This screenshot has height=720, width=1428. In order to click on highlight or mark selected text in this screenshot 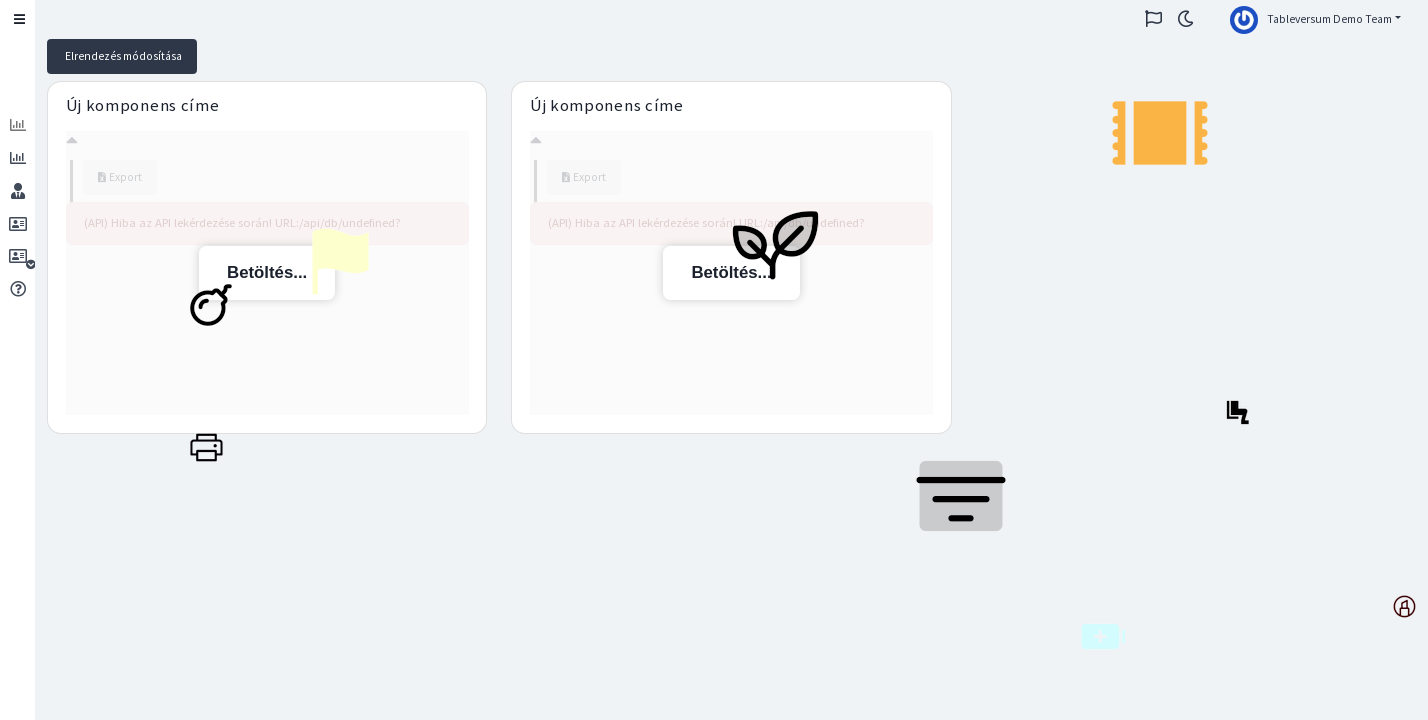, I will do `click(1404, 606)`.